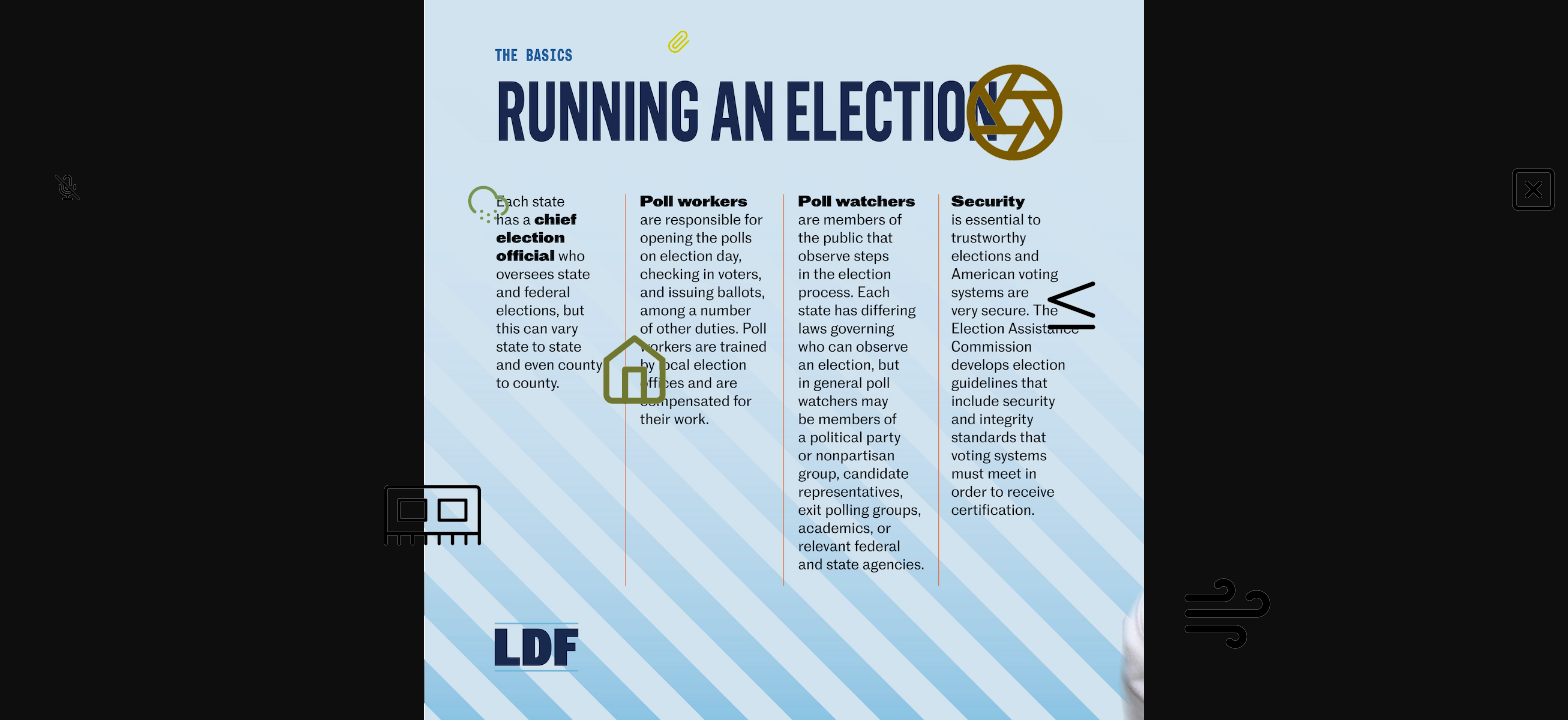 The width and height of the screenshot is (1568, 720). I want to click on view device memory or RAM usage, so click(432, 513).